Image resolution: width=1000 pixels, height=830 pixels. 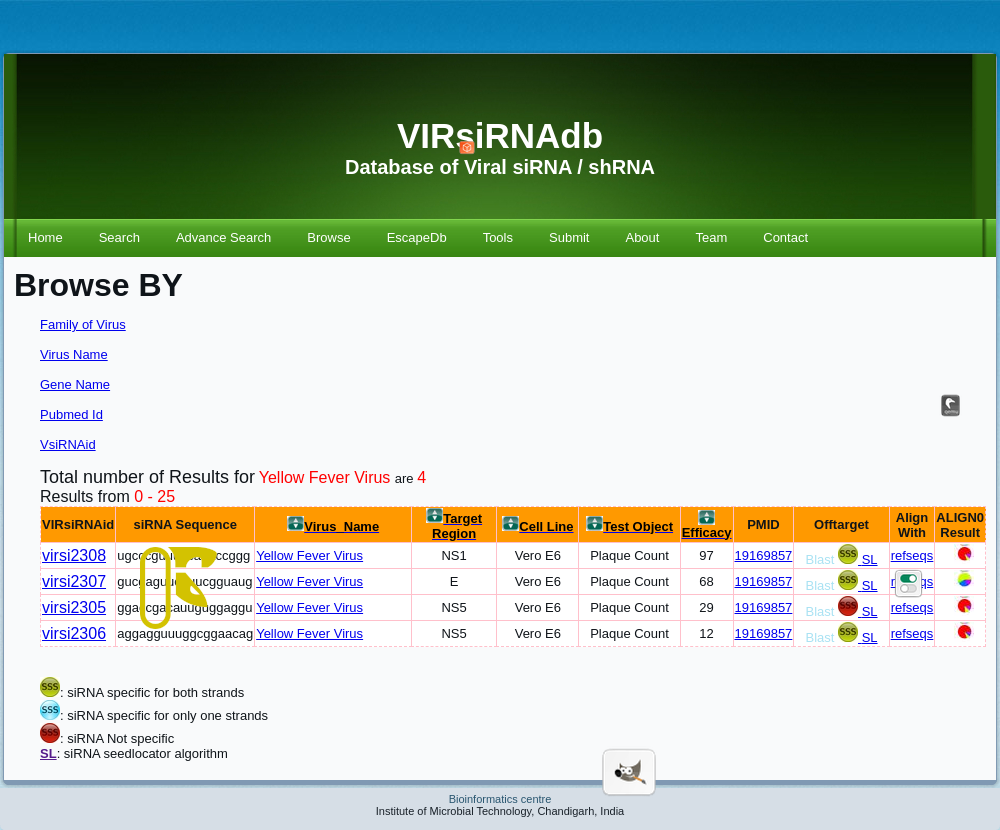 What do you see at coordinates (908, 583) in the screenshot?
I see `open system tweaks or settings customization` at bounding box center [908, 583].